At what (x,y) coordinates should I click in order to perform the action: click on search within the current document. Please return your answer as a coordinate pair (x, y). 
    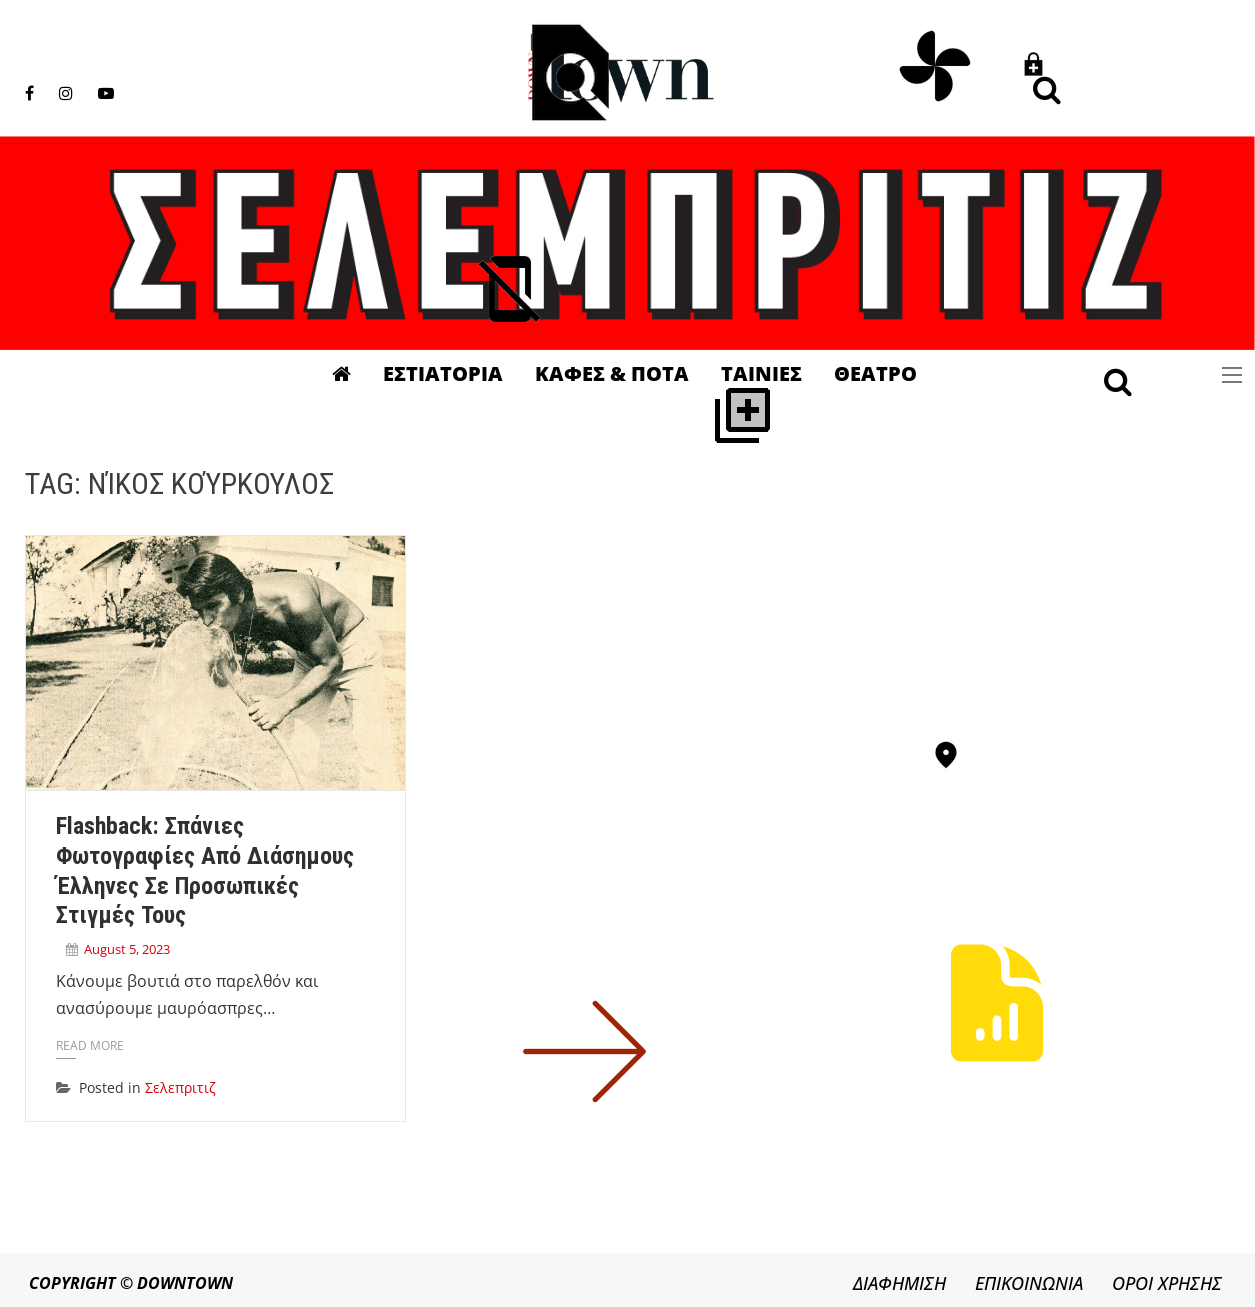
    Looking at the image, I should click on (570, 72).